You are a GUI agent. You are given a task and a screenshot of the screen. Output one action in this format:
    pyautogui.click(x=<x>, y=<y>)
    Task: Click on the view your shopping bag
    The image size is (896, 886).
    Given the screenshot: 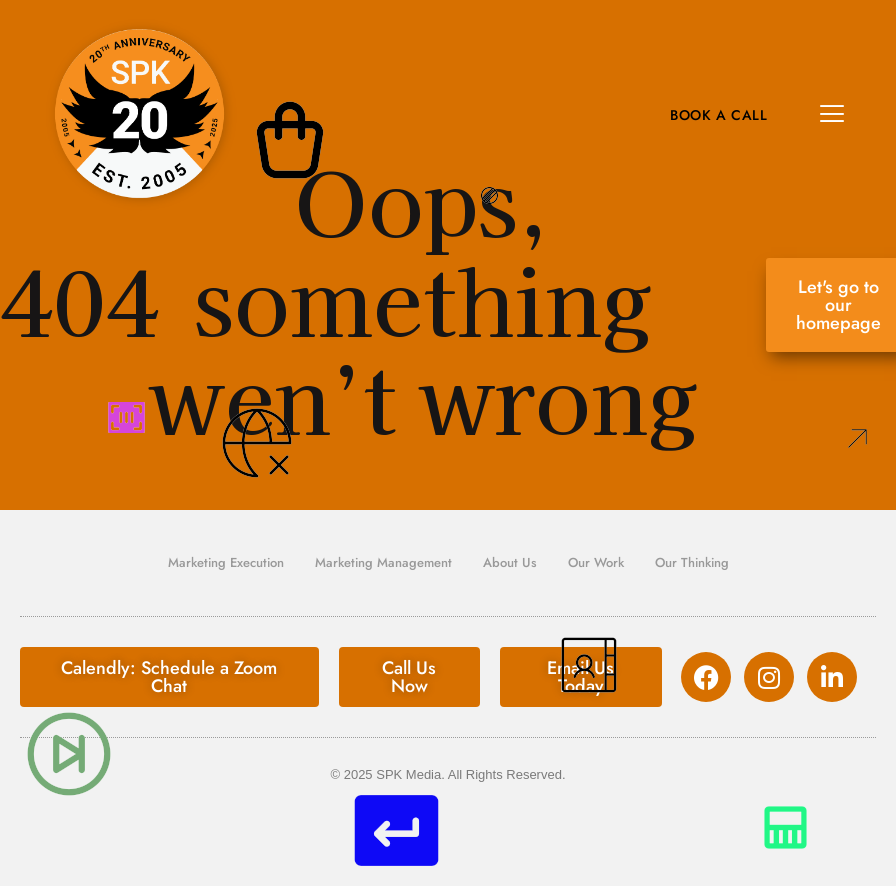 What is the action you would take?
    pyautogui.click(x=290, y=140)
    